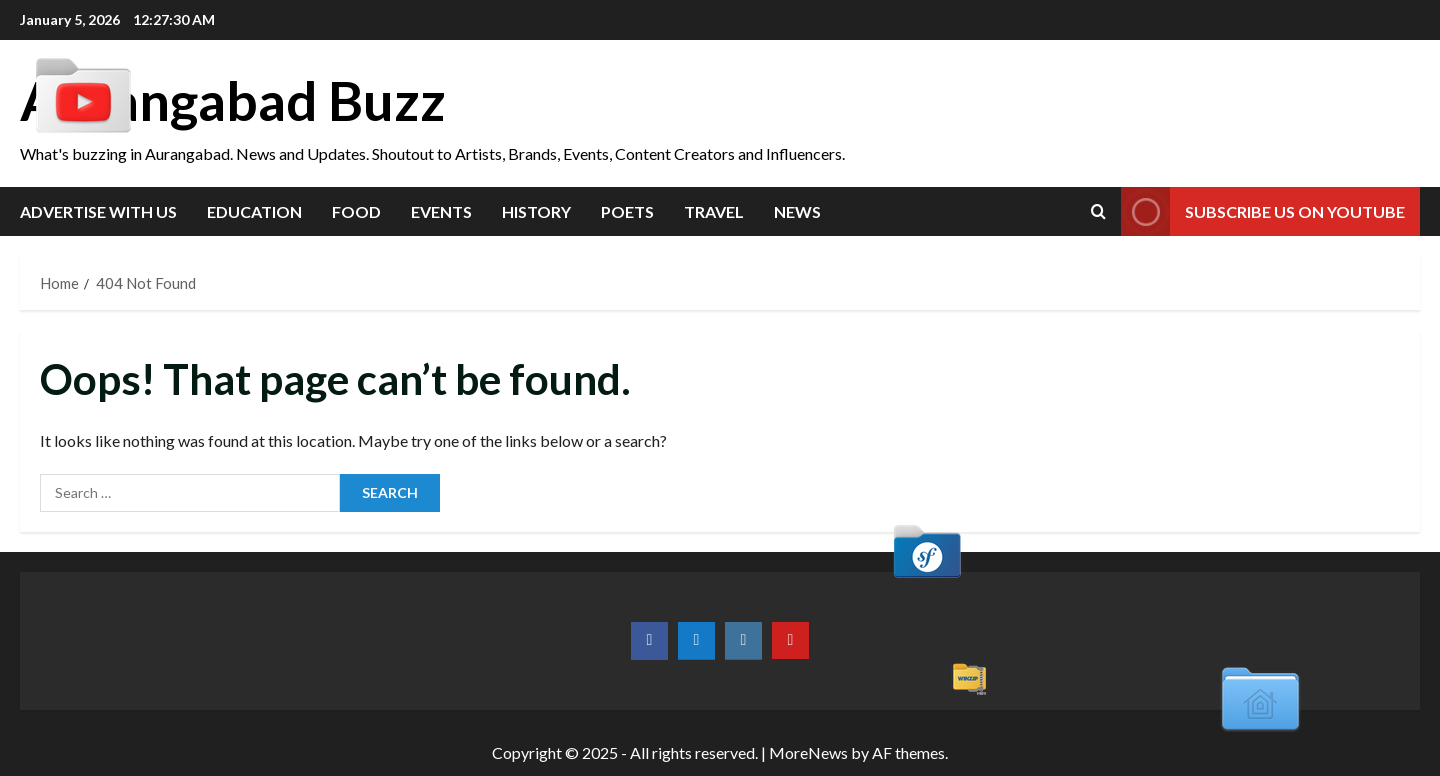 The image size is (1440, 776). What do you see at coordinates (83, 98) in the screenshot?
I see `open folder containing YouTube downloads` at bounding box center [83, 98].